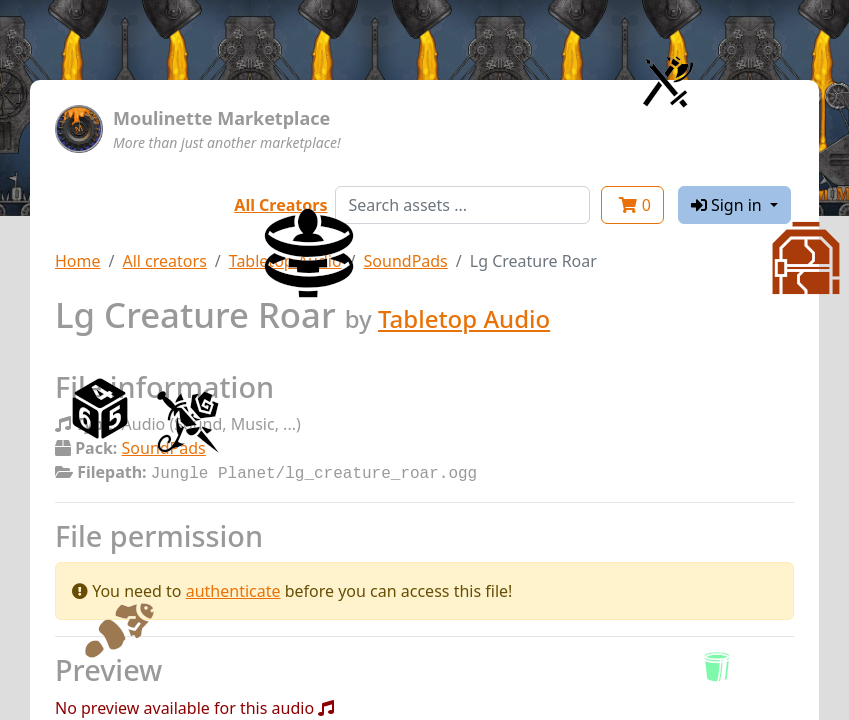 The height and width of the screenshot is (720, 849). I want to click on access combat or battle features, so click(668, 82).